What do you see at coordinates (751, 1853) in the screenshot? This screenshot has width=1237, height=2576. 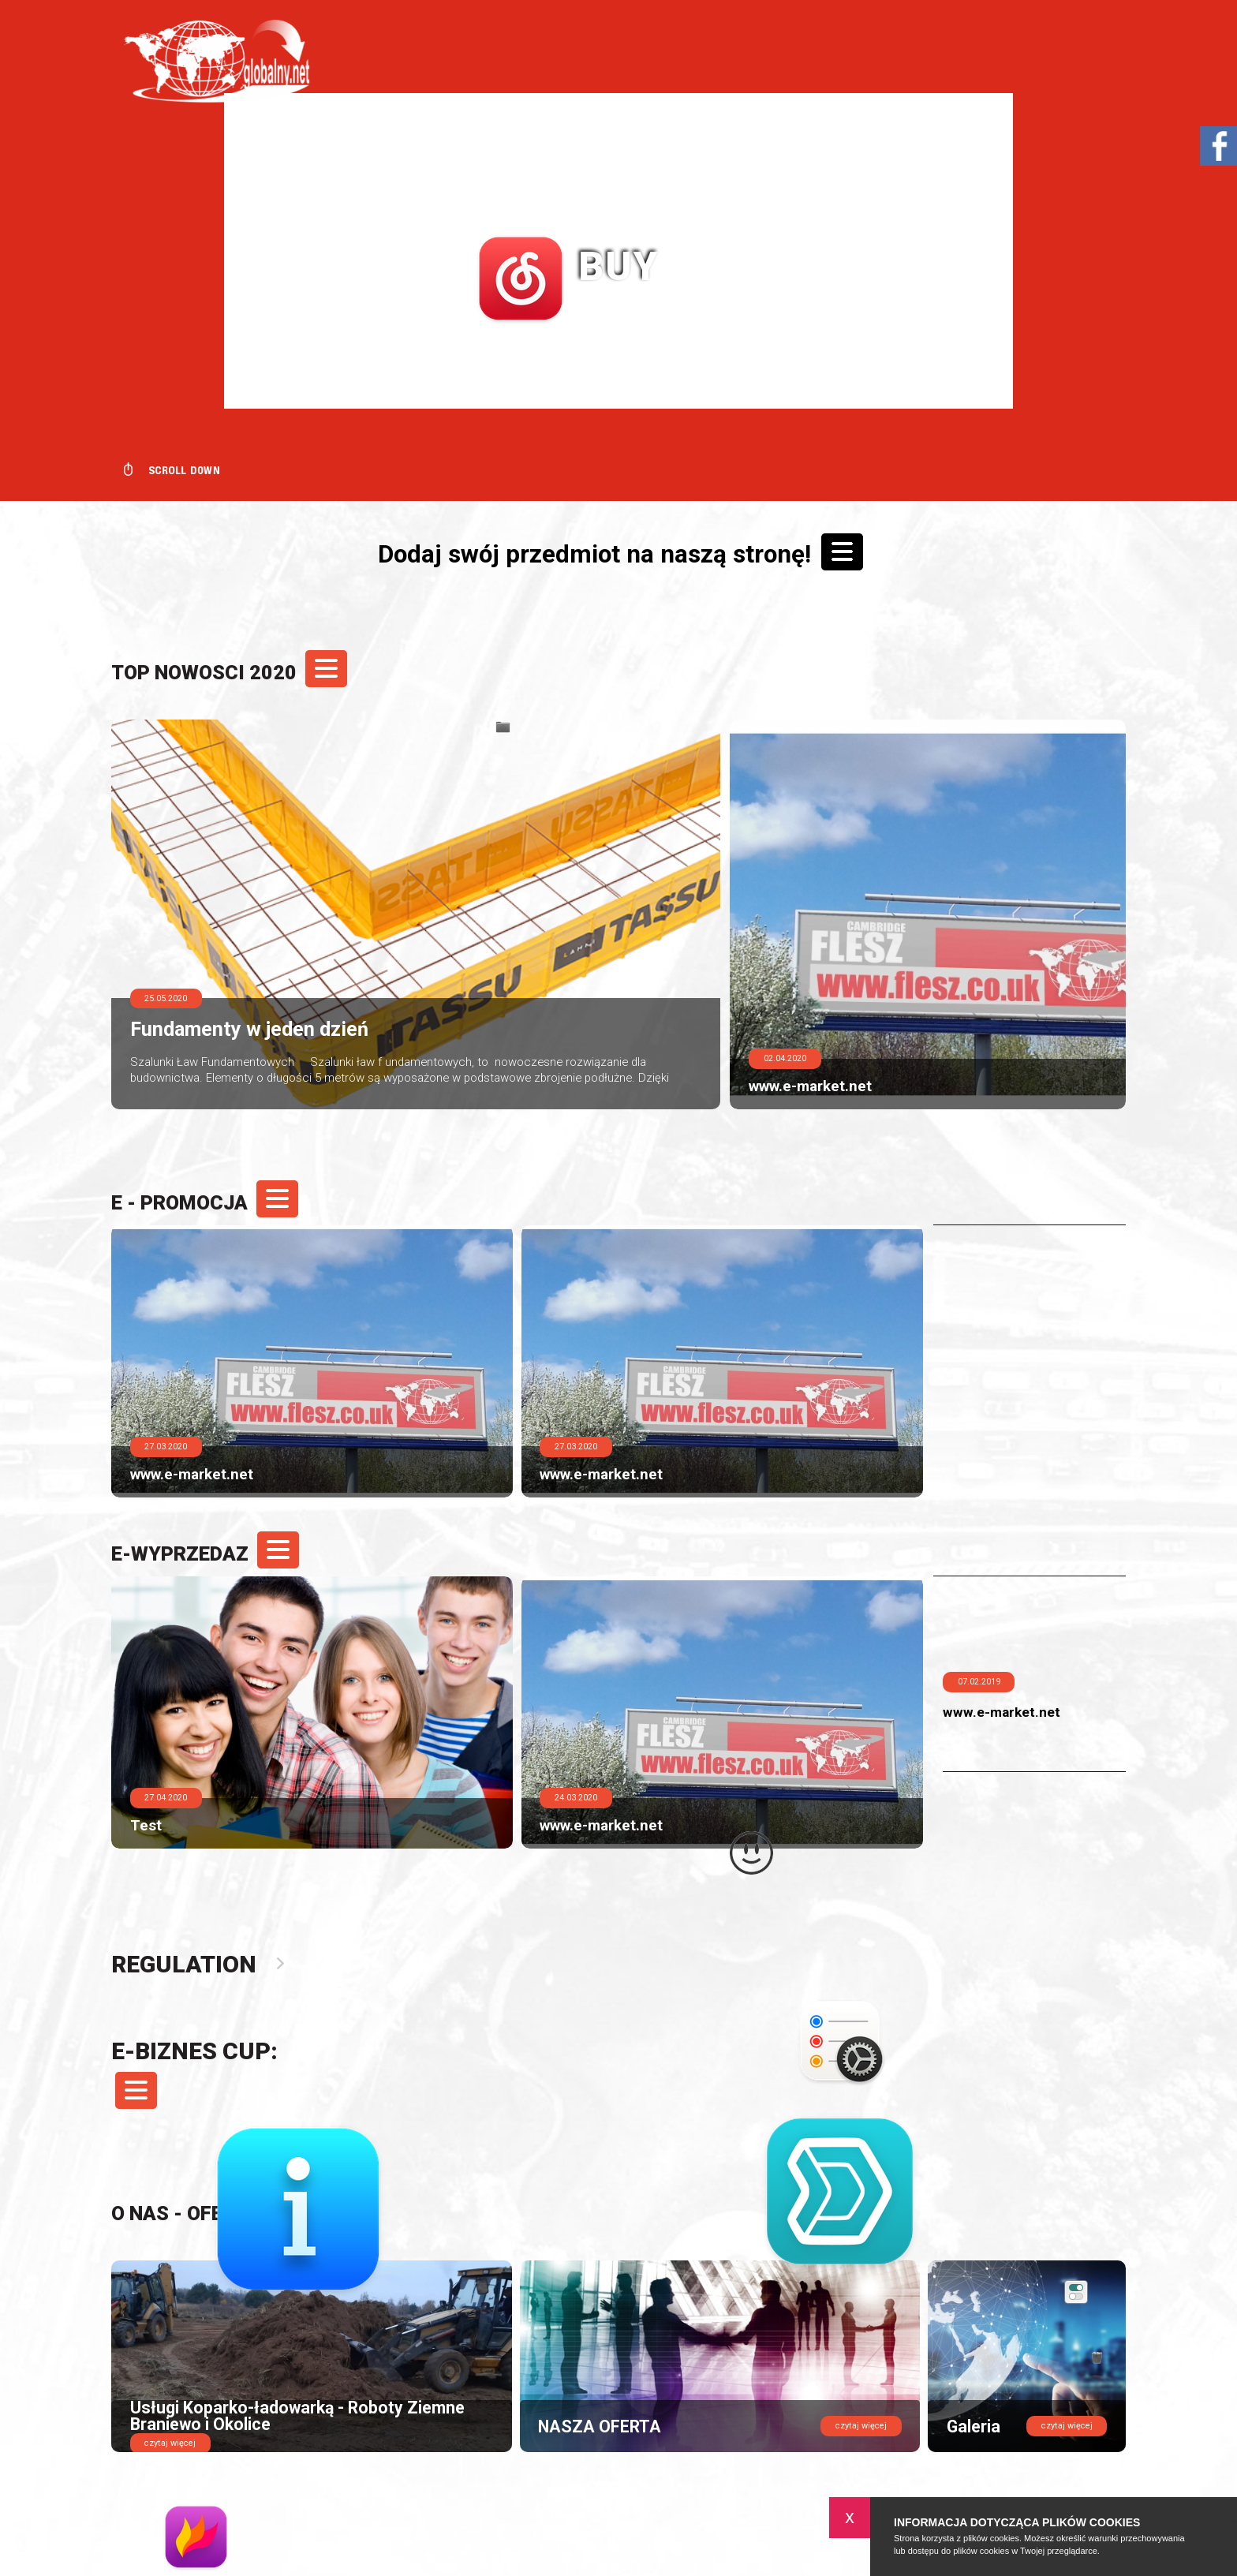 I see `access people and smiley emoji category` at bounding box center [751, 1853].